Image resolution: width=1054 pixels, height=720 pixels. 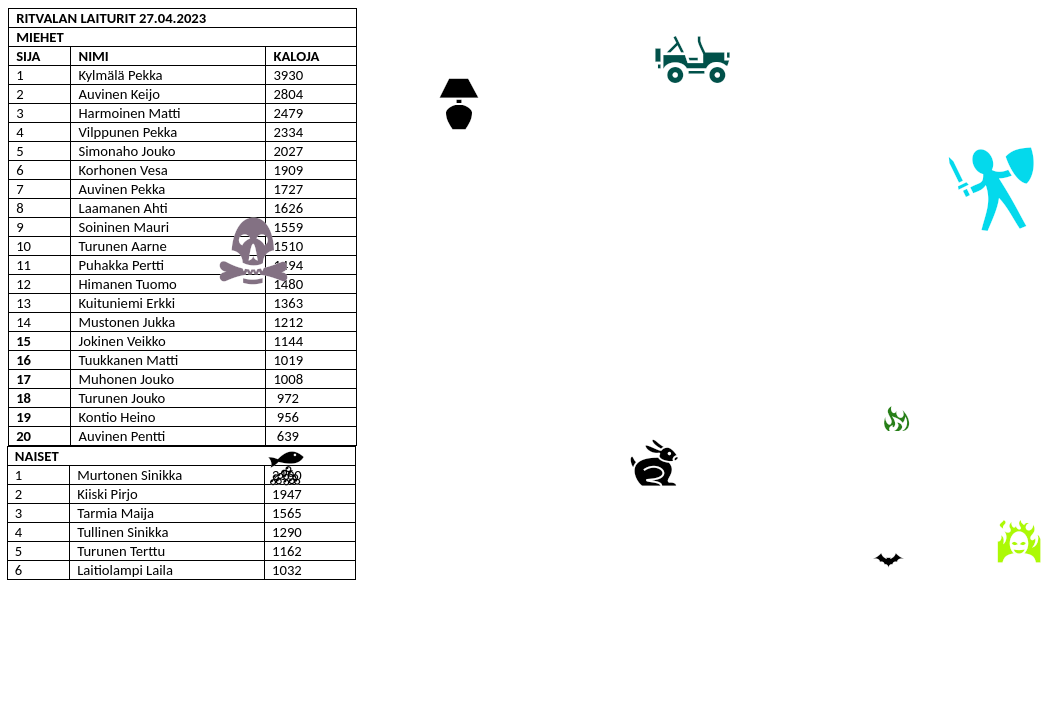 I want to click on select off-road vehicle type, so click(x=692, y=59).